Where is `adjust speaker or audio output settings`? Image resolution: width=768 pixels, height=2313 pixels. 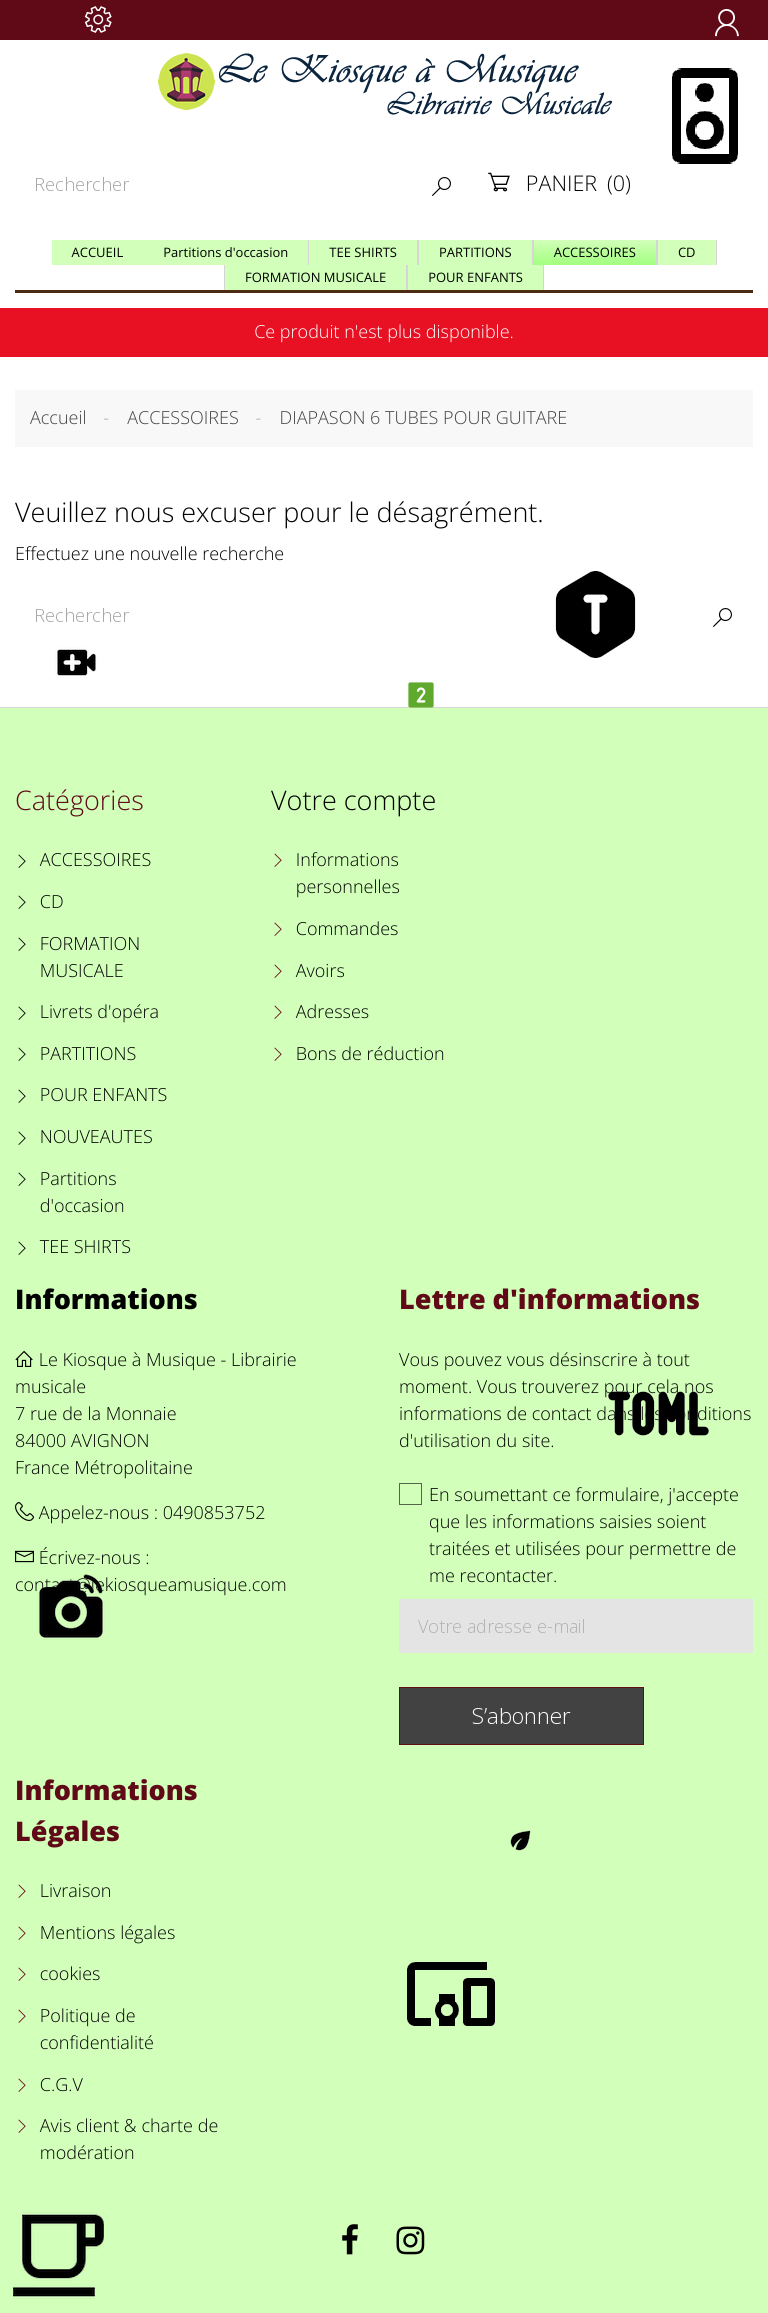 adjust speaker or audio output settings is located at coordinates (705, 116).